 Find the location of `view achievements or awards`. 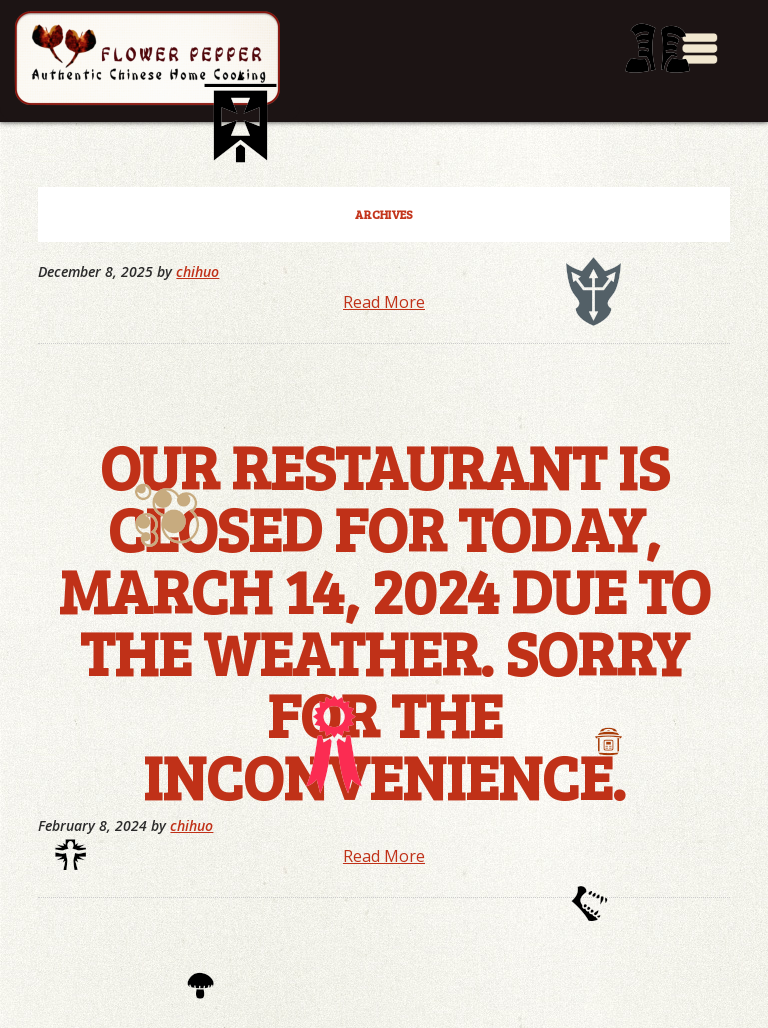

view achievements or awards is located at coordinates (334, 743).